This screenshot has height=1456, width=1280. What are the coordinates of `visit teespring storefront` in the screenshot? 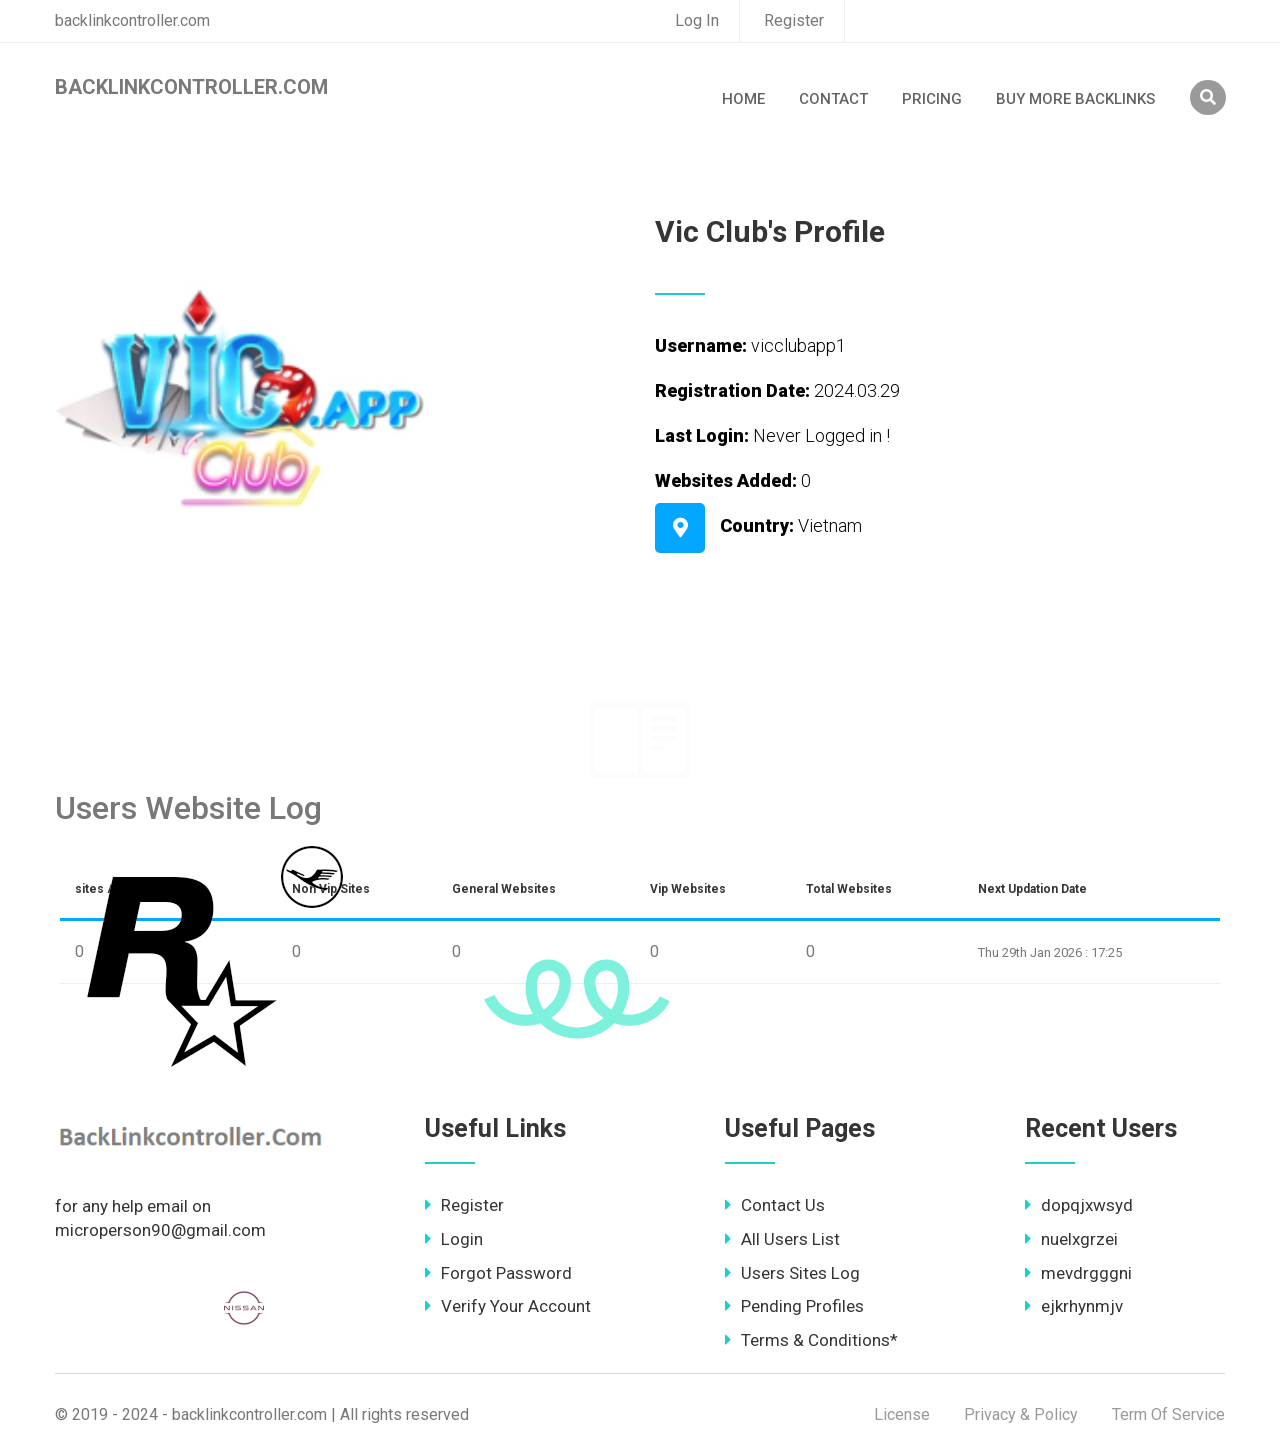 It's located at (577, 999).